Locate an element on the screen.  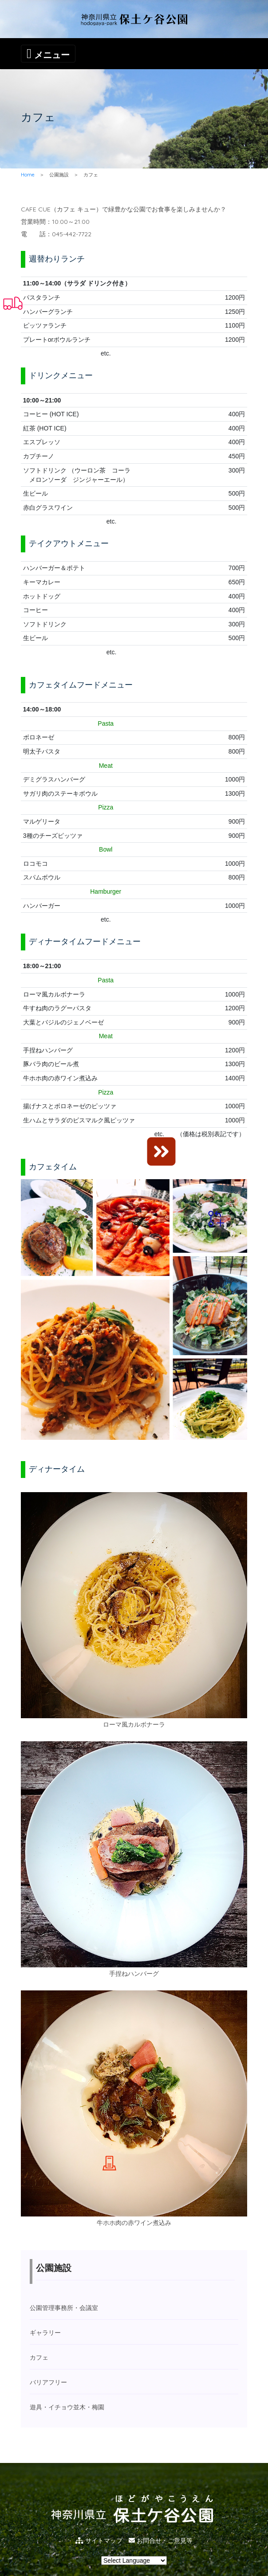
skip forward or advance to next item is located at coordinates (161, 1151).